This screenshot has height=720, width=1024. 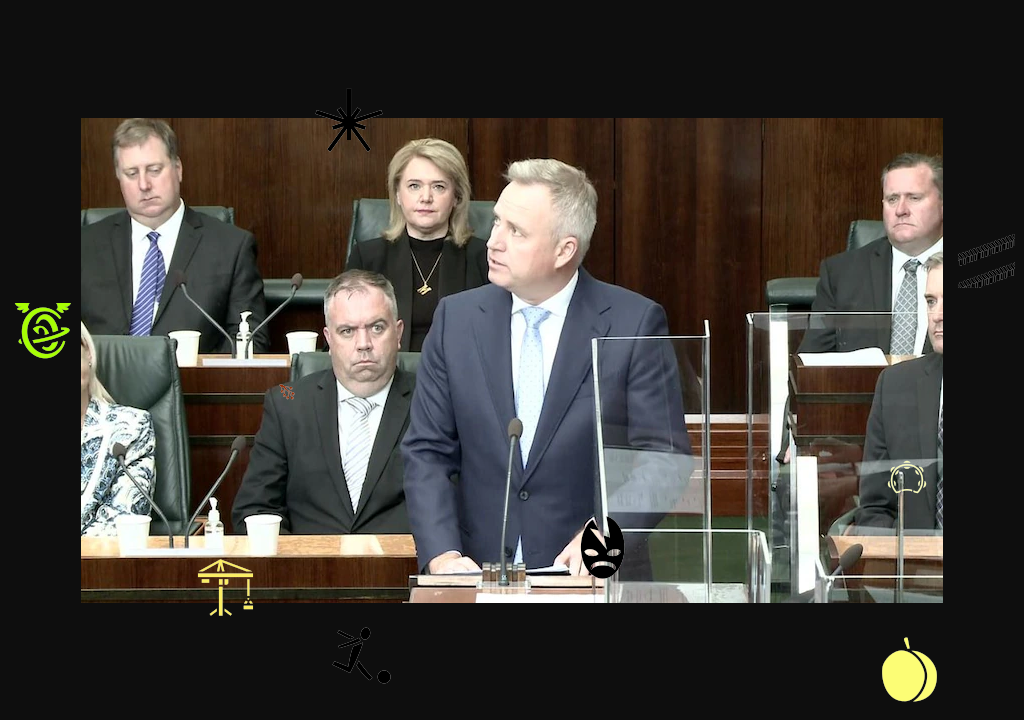 What do you see at coordinates (361, 655) in the screenshot?
I see `access soccer or football games` at bounding box center [361, 655].